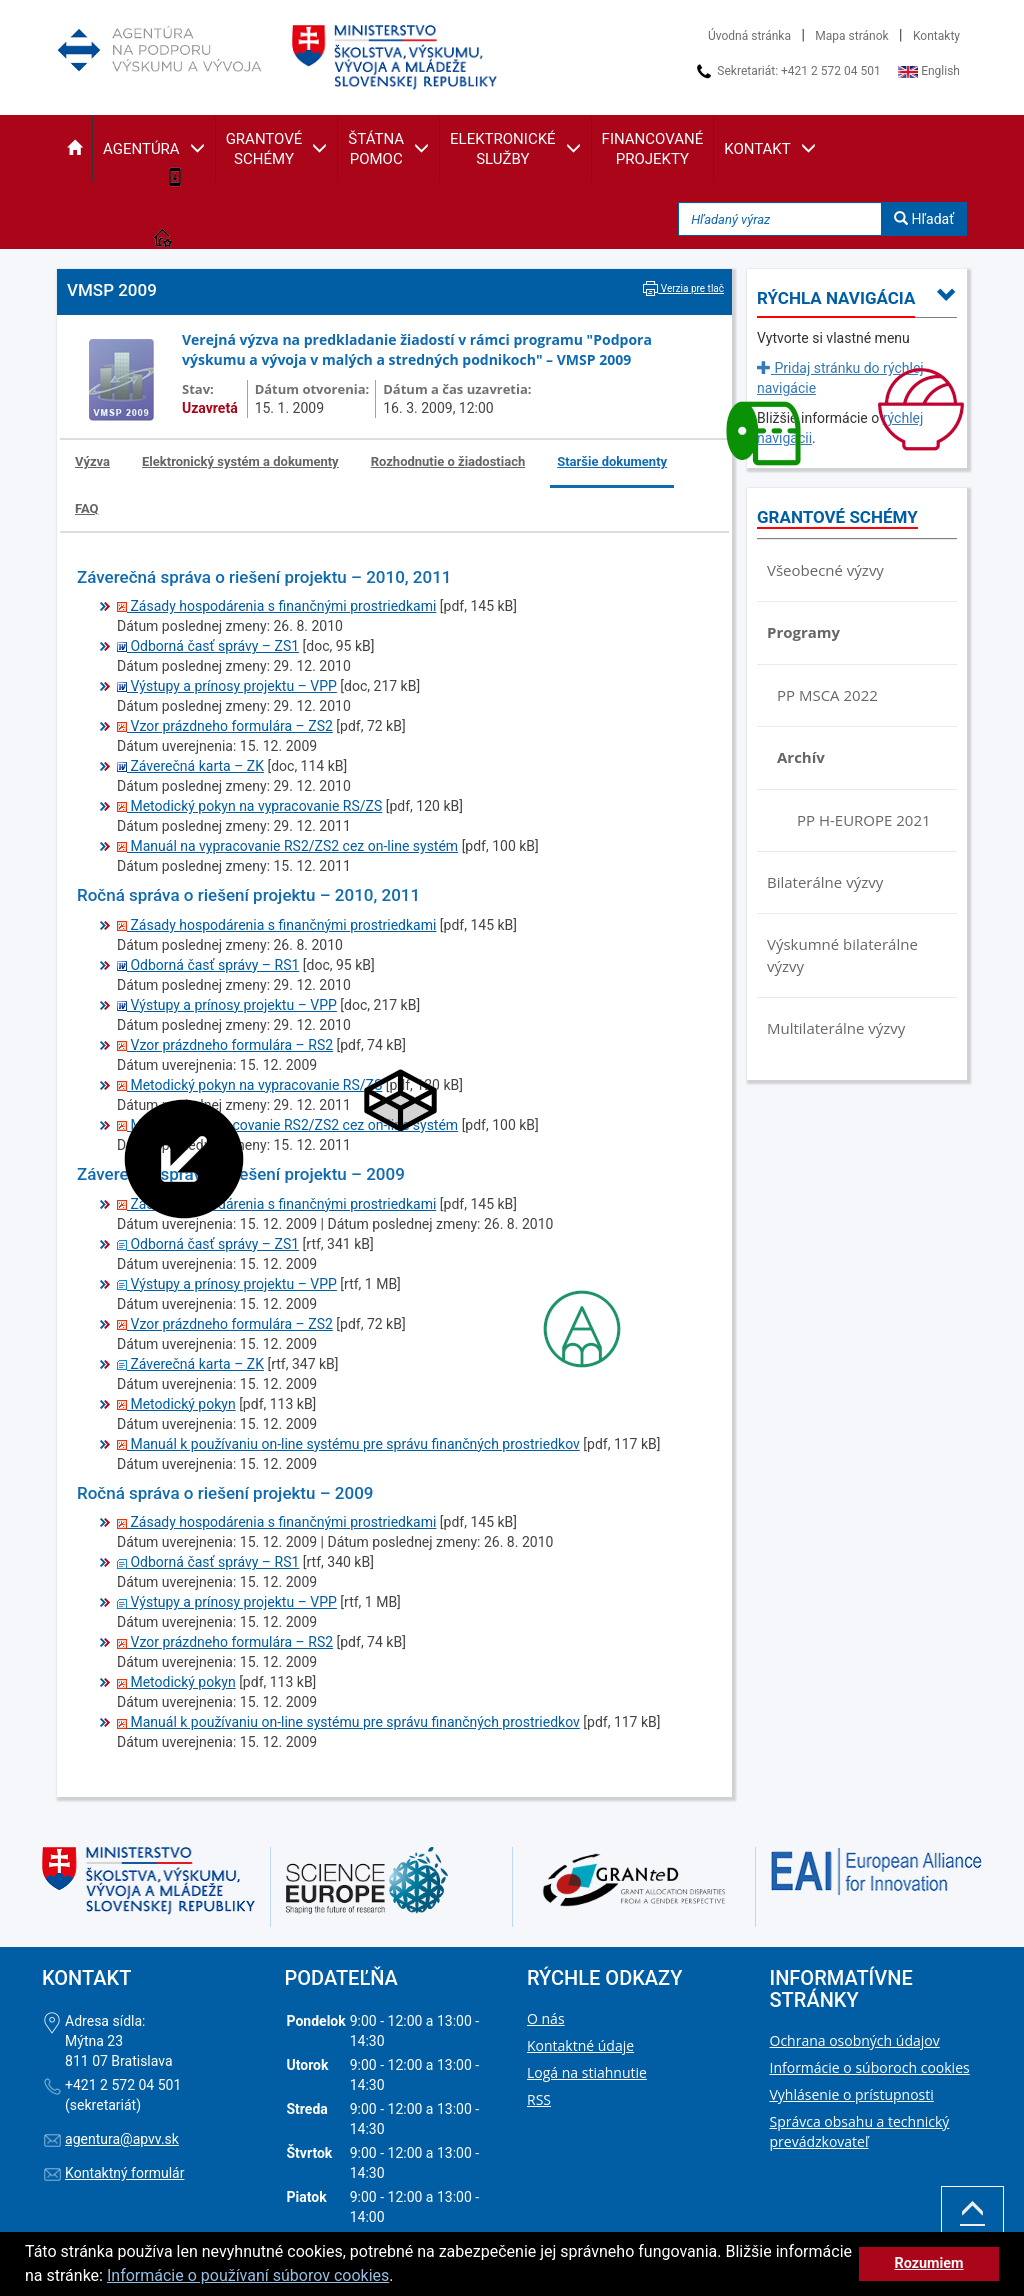 The width and height of the screenshot is (1024, 2296). I want to click on download a system update to your device, so click(175, 177).